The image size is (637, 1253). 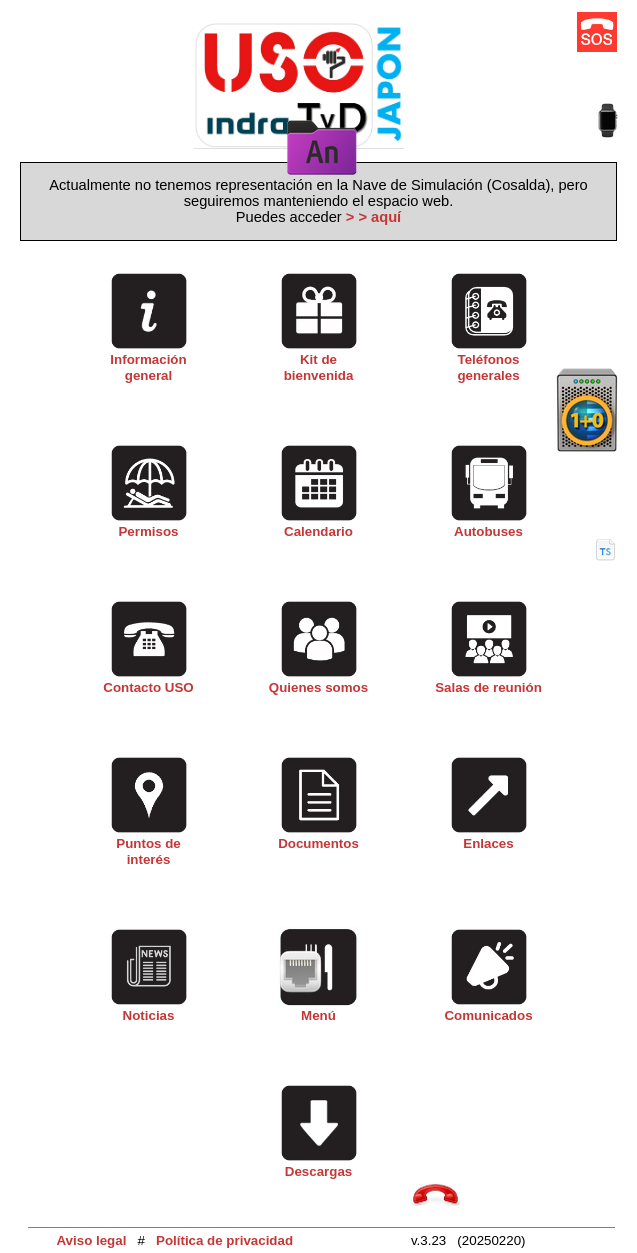 What do you see at coordinates (435, 1187) in the screenshot?
I see `end the current call` at bounding box center [435, 1187].